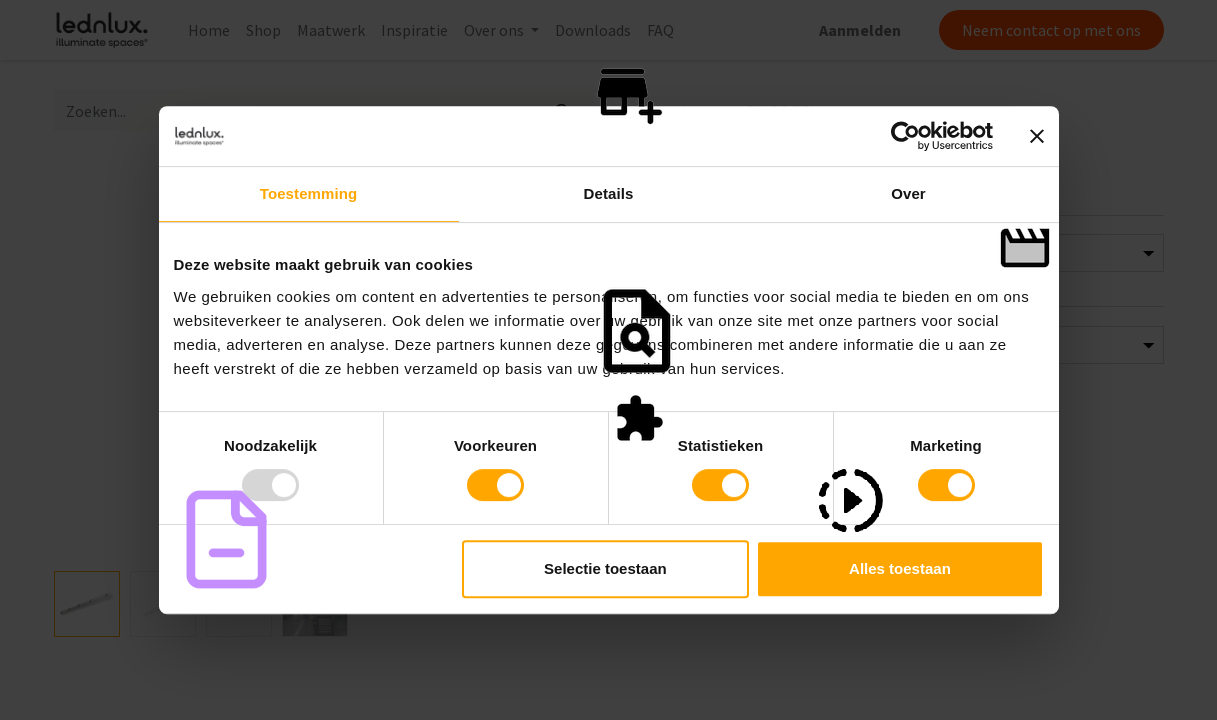 This screenshot has width=1217, height=720. Describe the element at coordinates (639, 419) in the screenshot. I see `access browser extensions` at that location.